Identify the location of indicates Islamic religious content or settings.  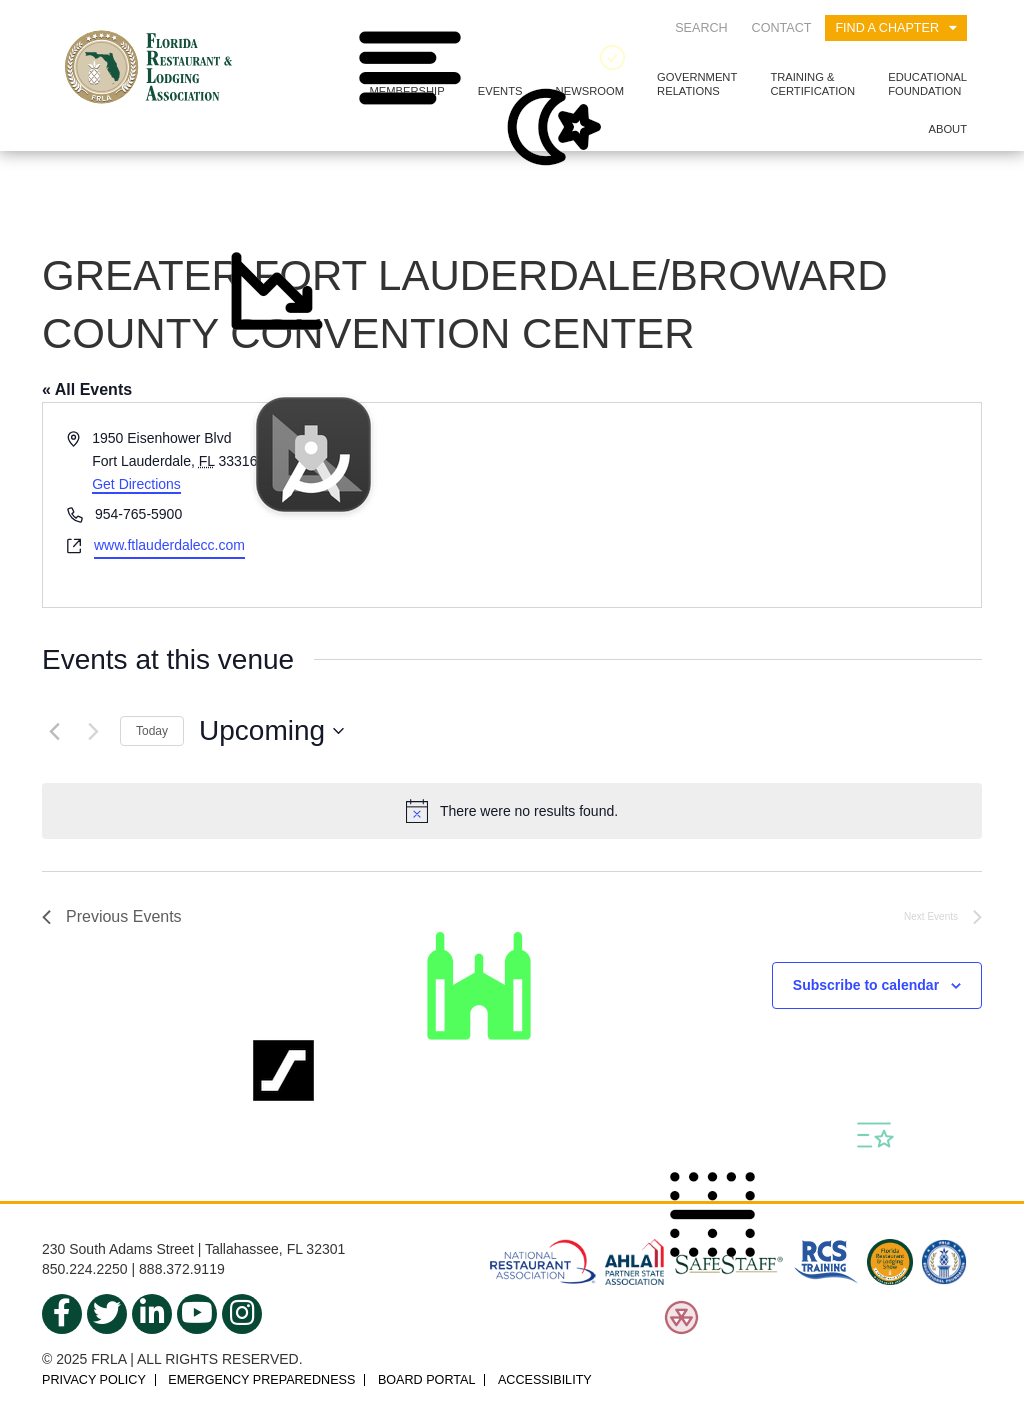
(552, 127).